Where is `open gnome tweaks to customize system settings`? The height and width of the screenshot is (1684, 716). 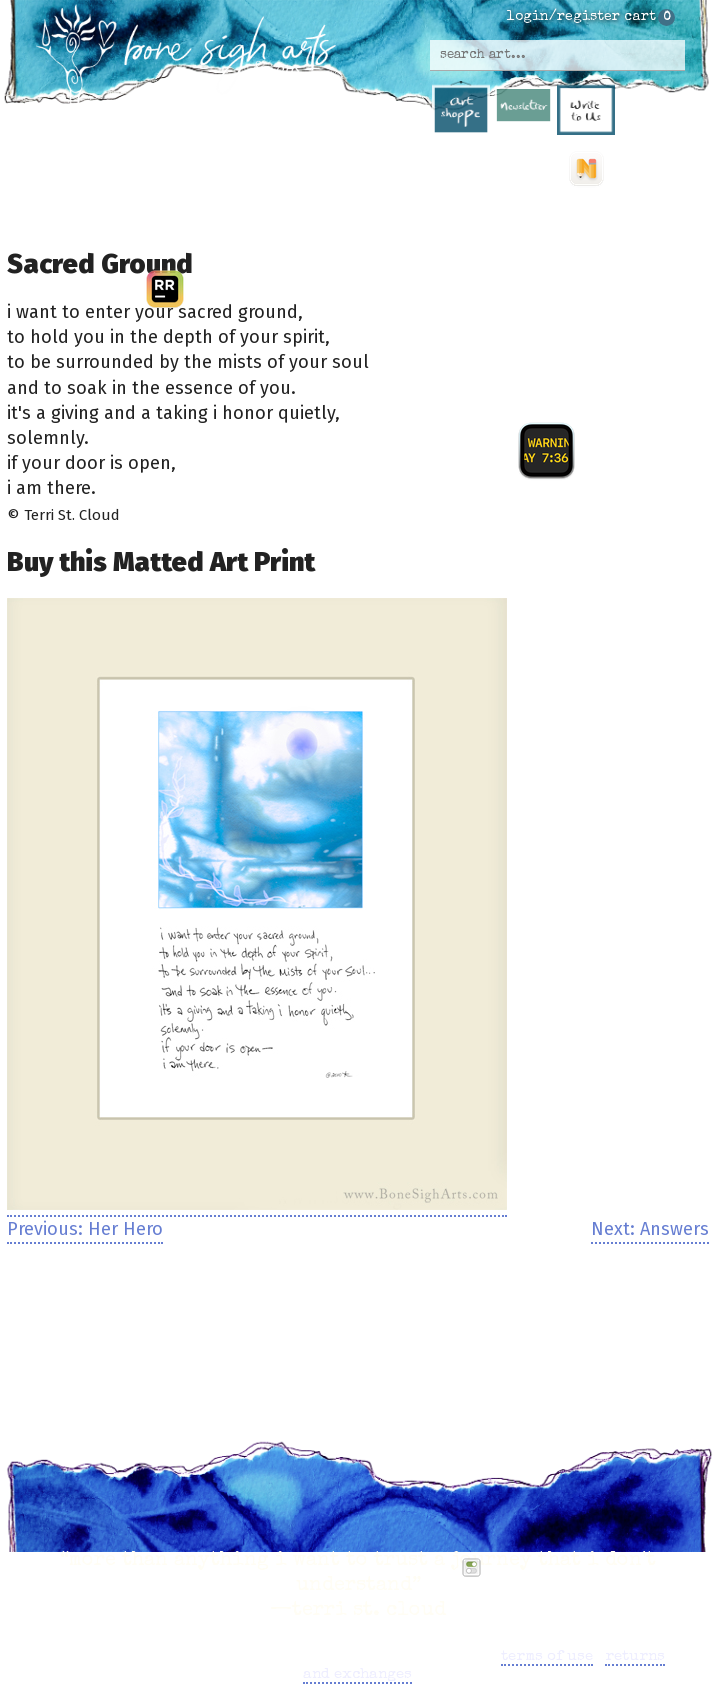
open gnome tweaks to customize system settings is located at coordinates (471, 1567).